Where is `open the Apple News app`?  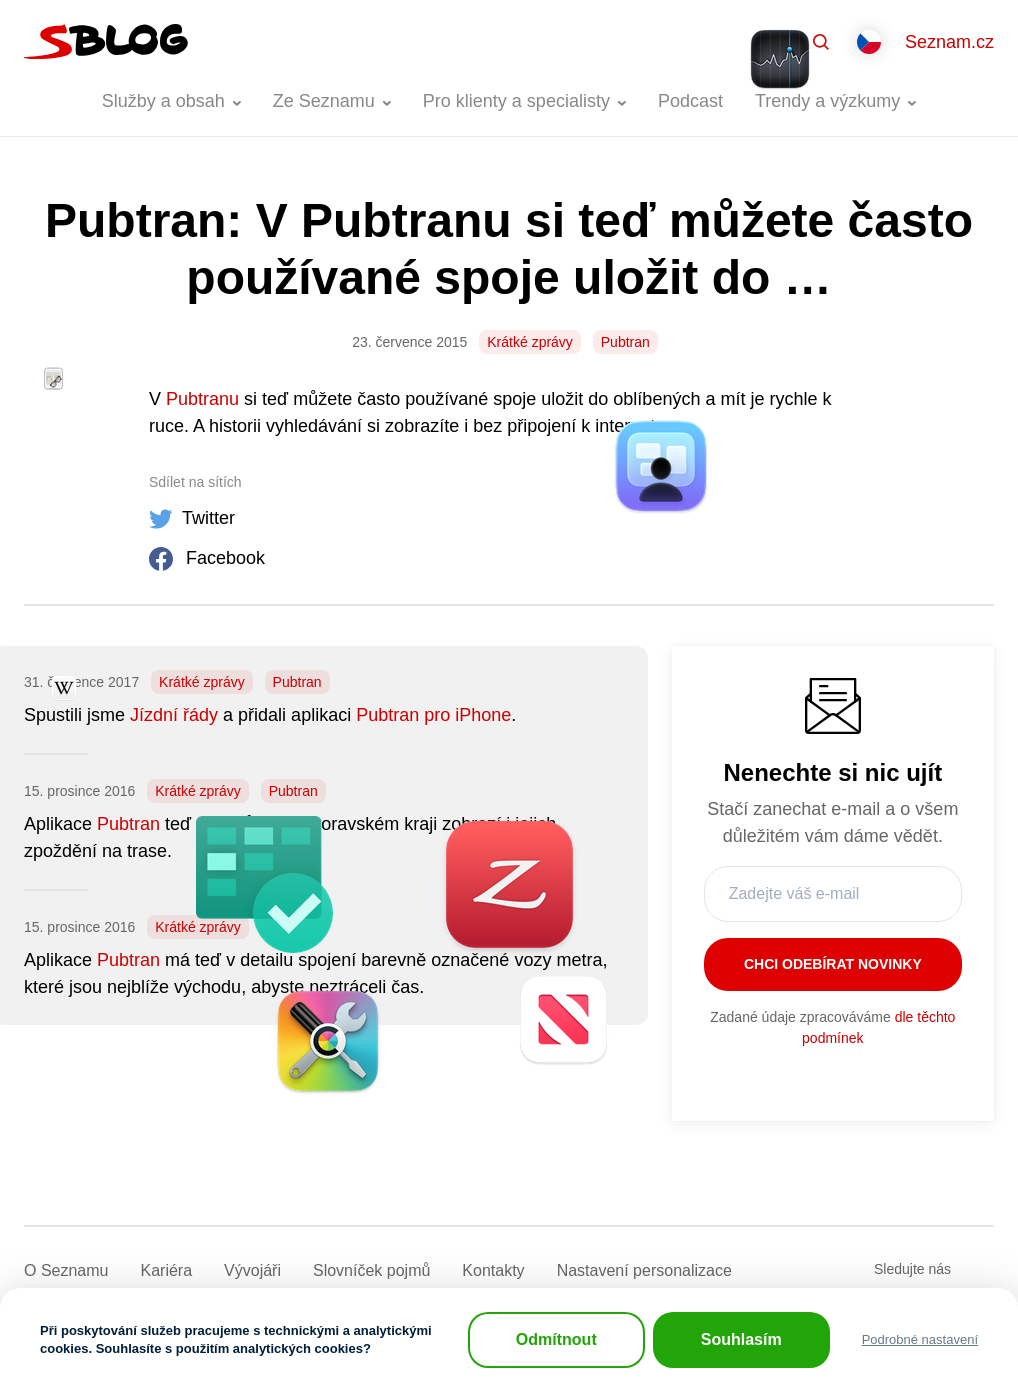 open the Apple News app is located at coordinates (563, 1019).